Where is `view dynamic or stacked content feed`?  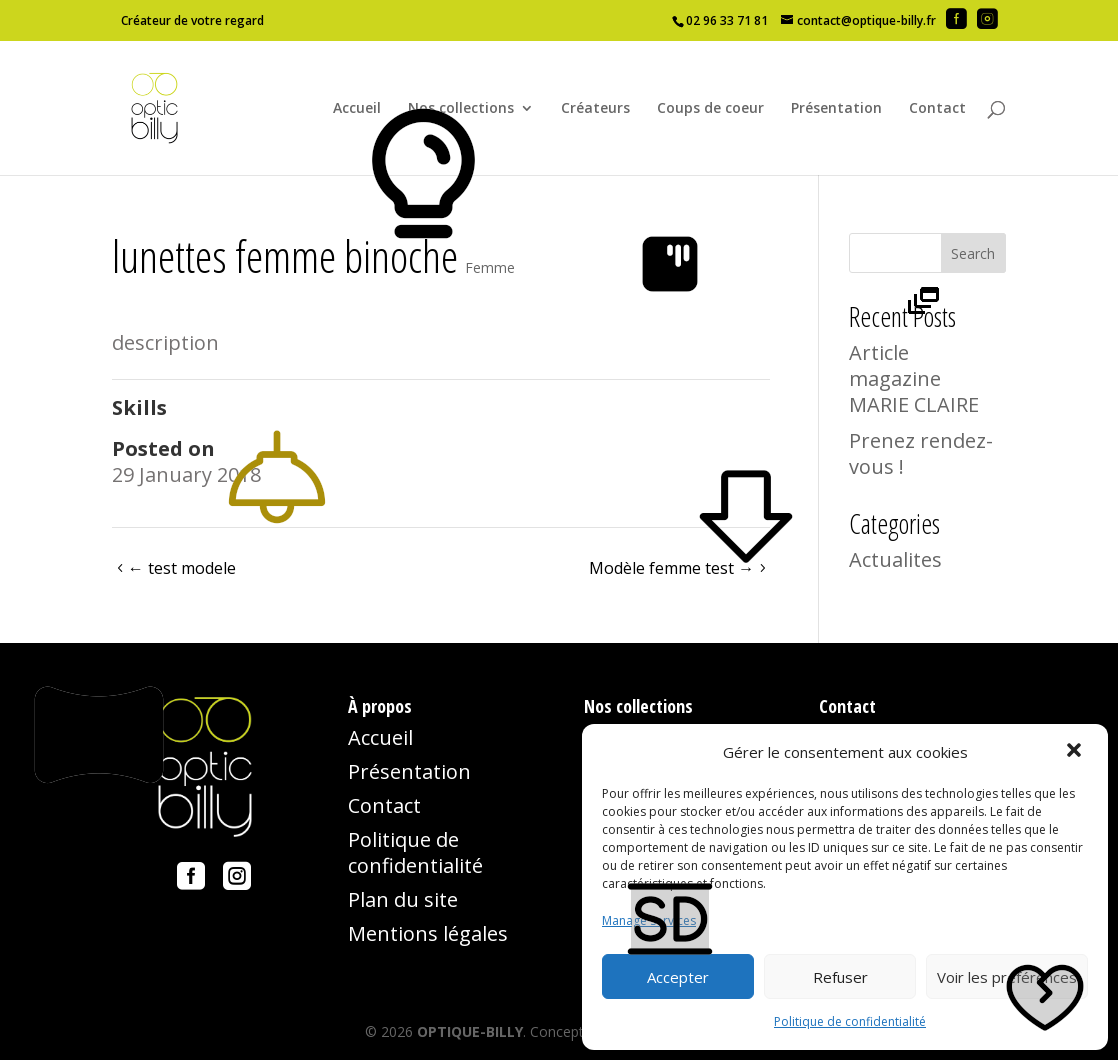 view dynamic or stacked content feed is located at coordinates (923, 300).